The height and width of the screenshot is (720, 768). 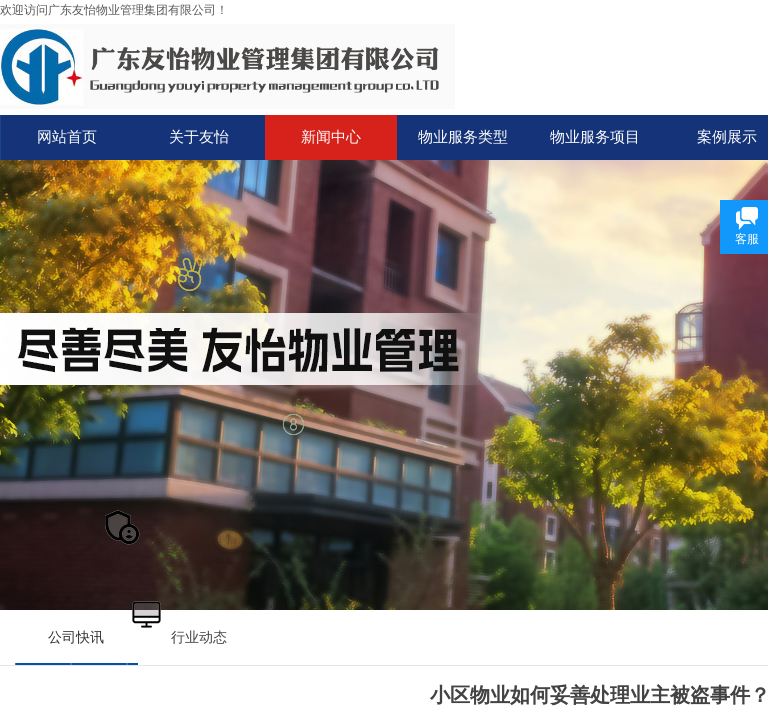 I want to click on send a peace sign reaction or emoji, so click(x=189, y=274).